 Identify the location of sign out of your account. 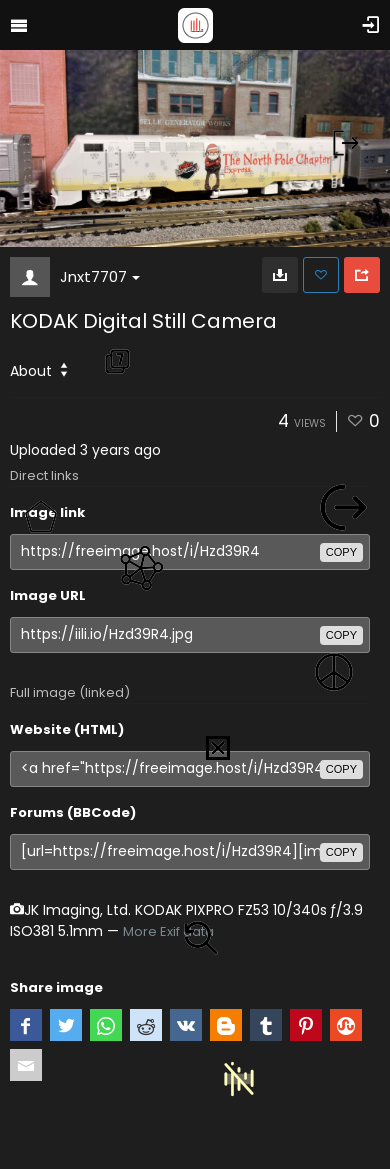
(345, 143).